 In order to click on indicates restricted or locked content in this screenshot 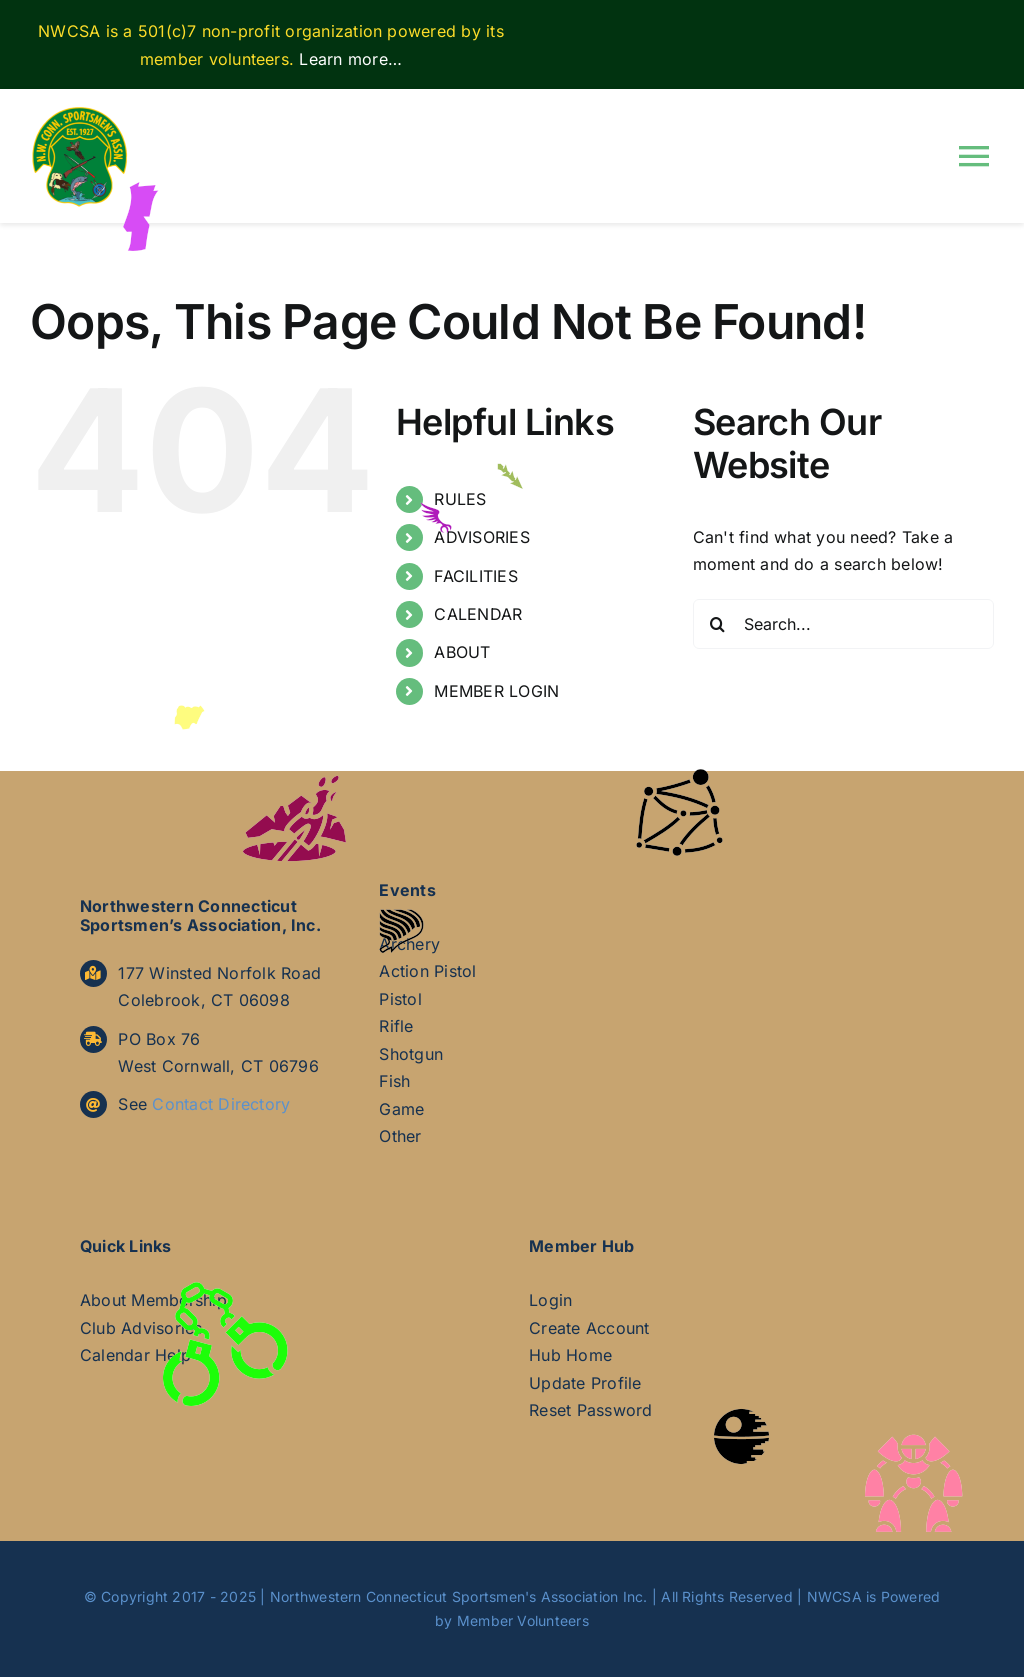, I will do `click(225, 1344)`.